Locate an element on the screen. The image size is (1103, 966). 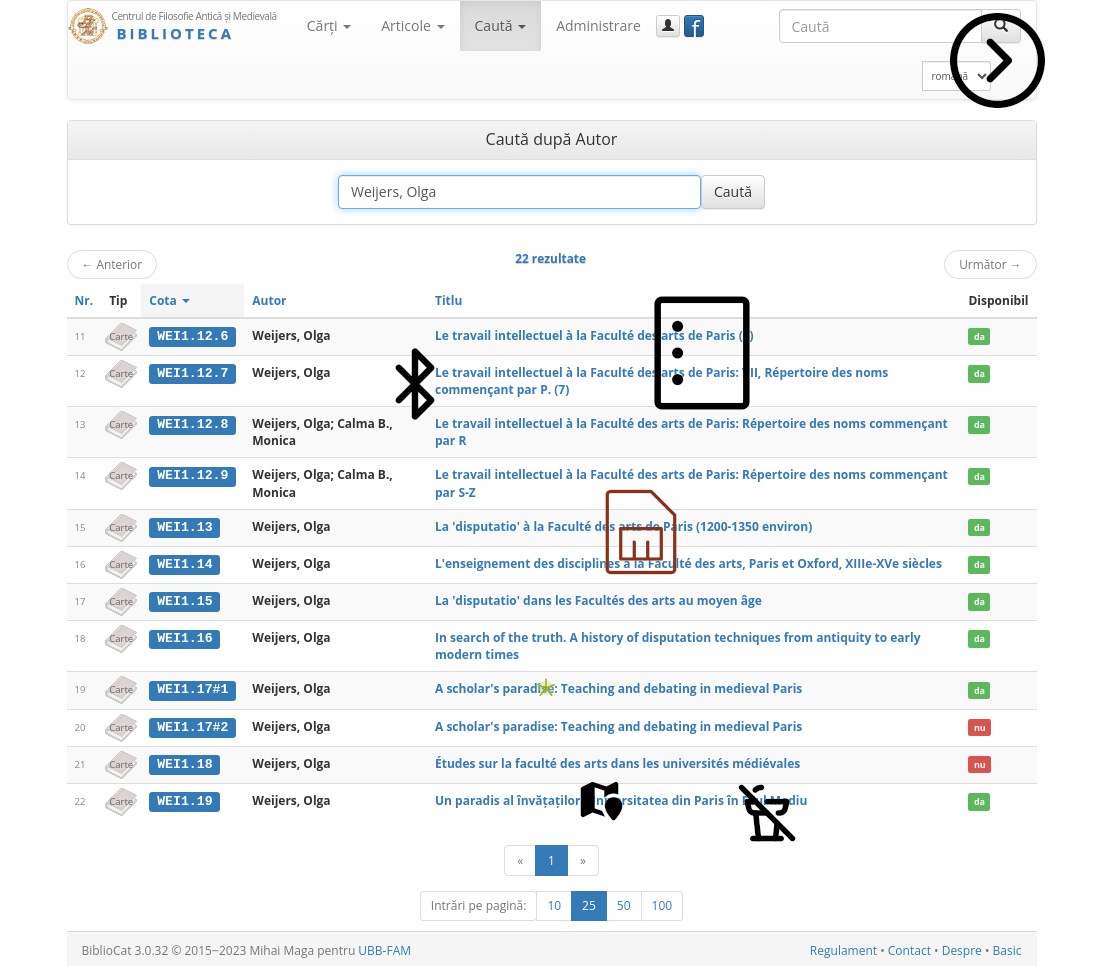
view screenplay or script documents is located at coordinates (702, 353).